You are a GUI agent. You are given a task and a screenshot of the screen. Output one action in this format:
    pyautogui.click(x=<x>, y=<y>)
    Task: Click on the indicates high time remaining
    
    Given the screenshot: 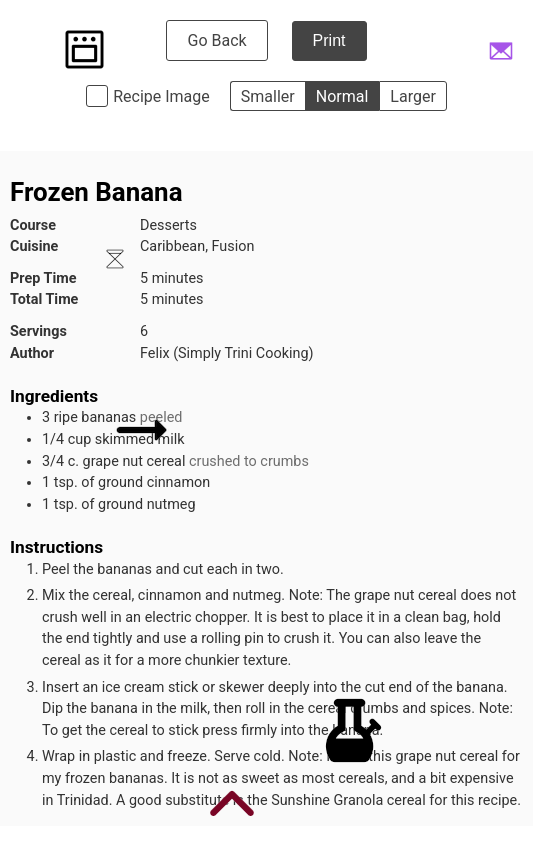 What is the action you would take?
    pyautogui.click(x=115, y=259)
    